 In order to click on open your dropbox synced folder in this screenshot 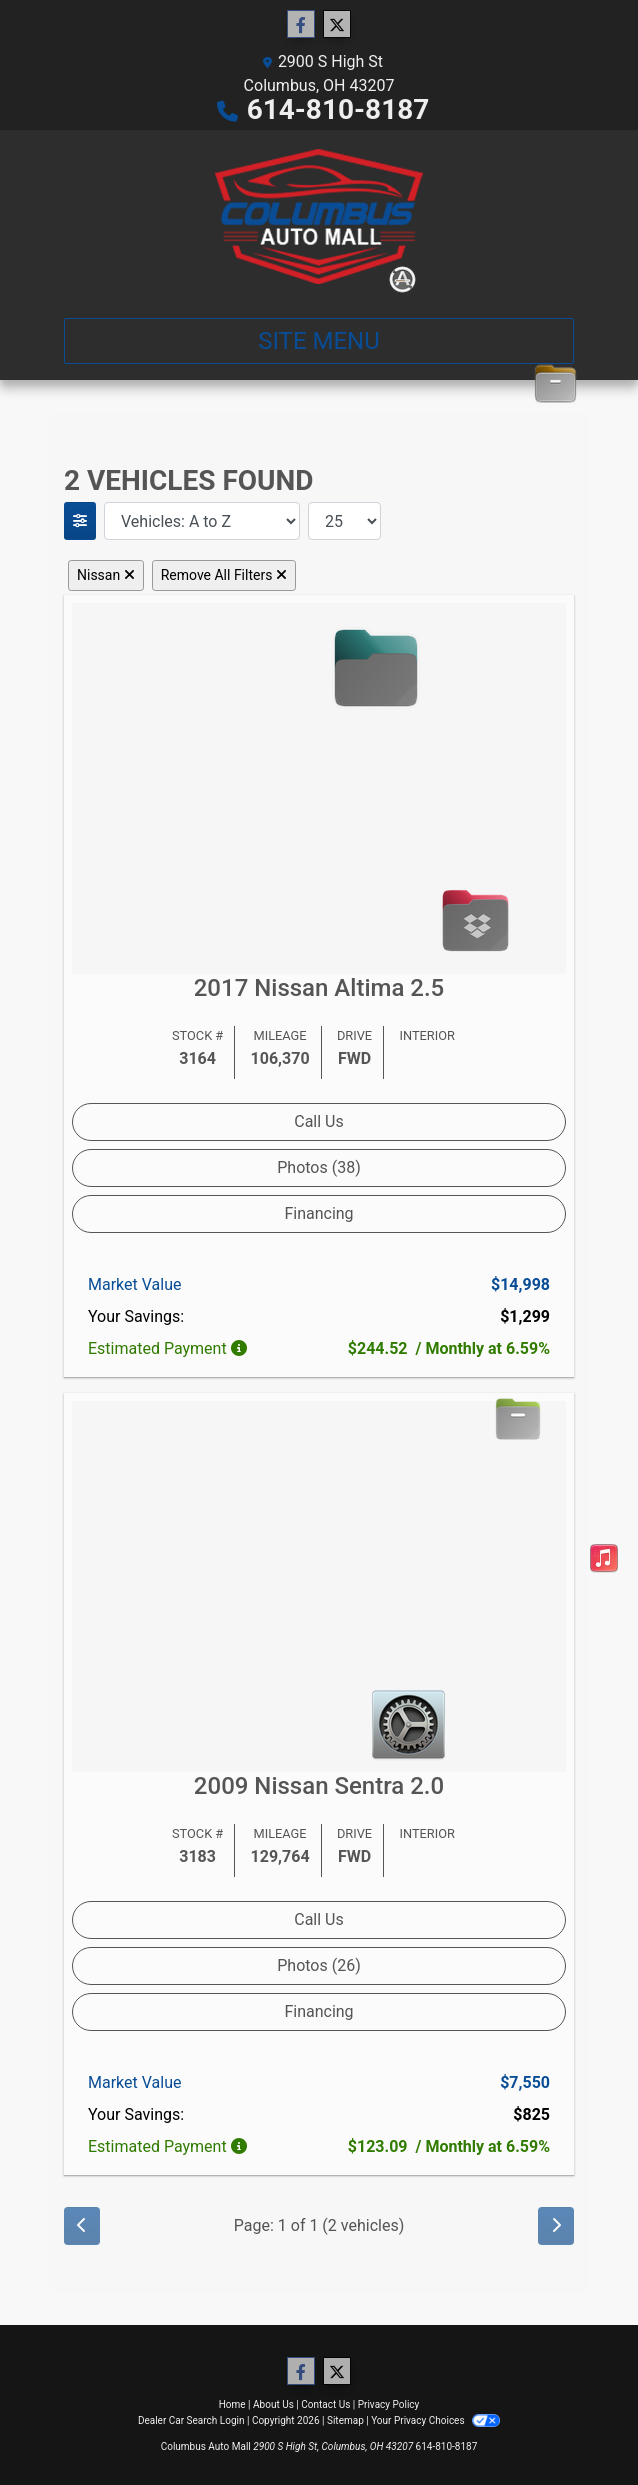, I will do `click(475, 920)`.